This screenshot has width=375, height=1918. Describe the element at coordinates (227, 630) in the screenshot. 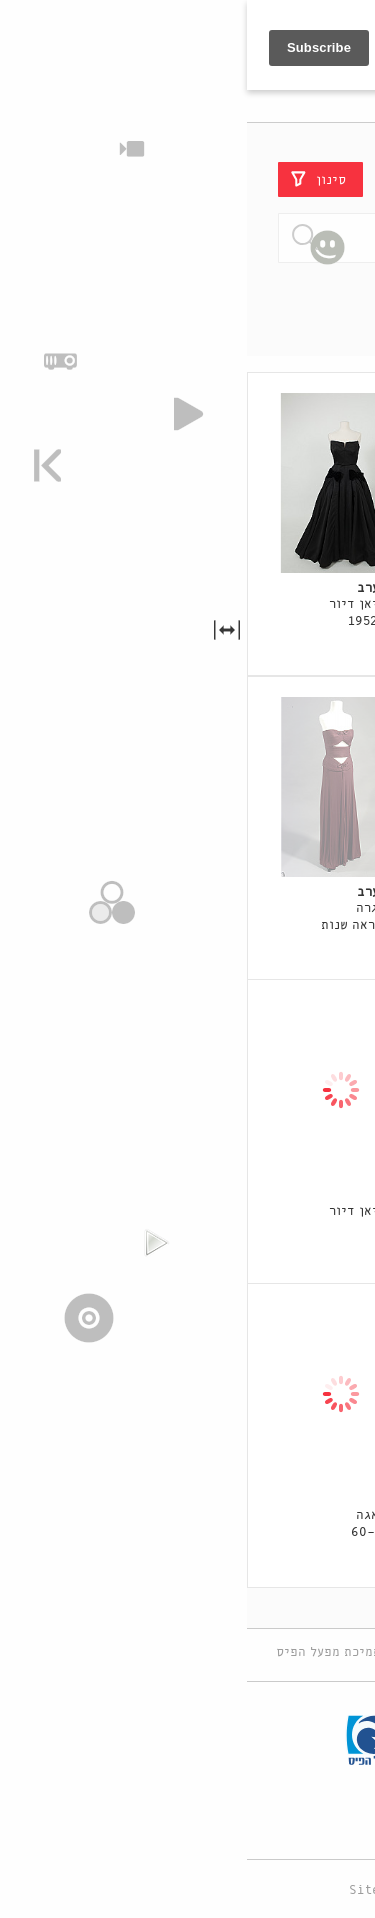

I see `adjust spacing between elements` at that location.